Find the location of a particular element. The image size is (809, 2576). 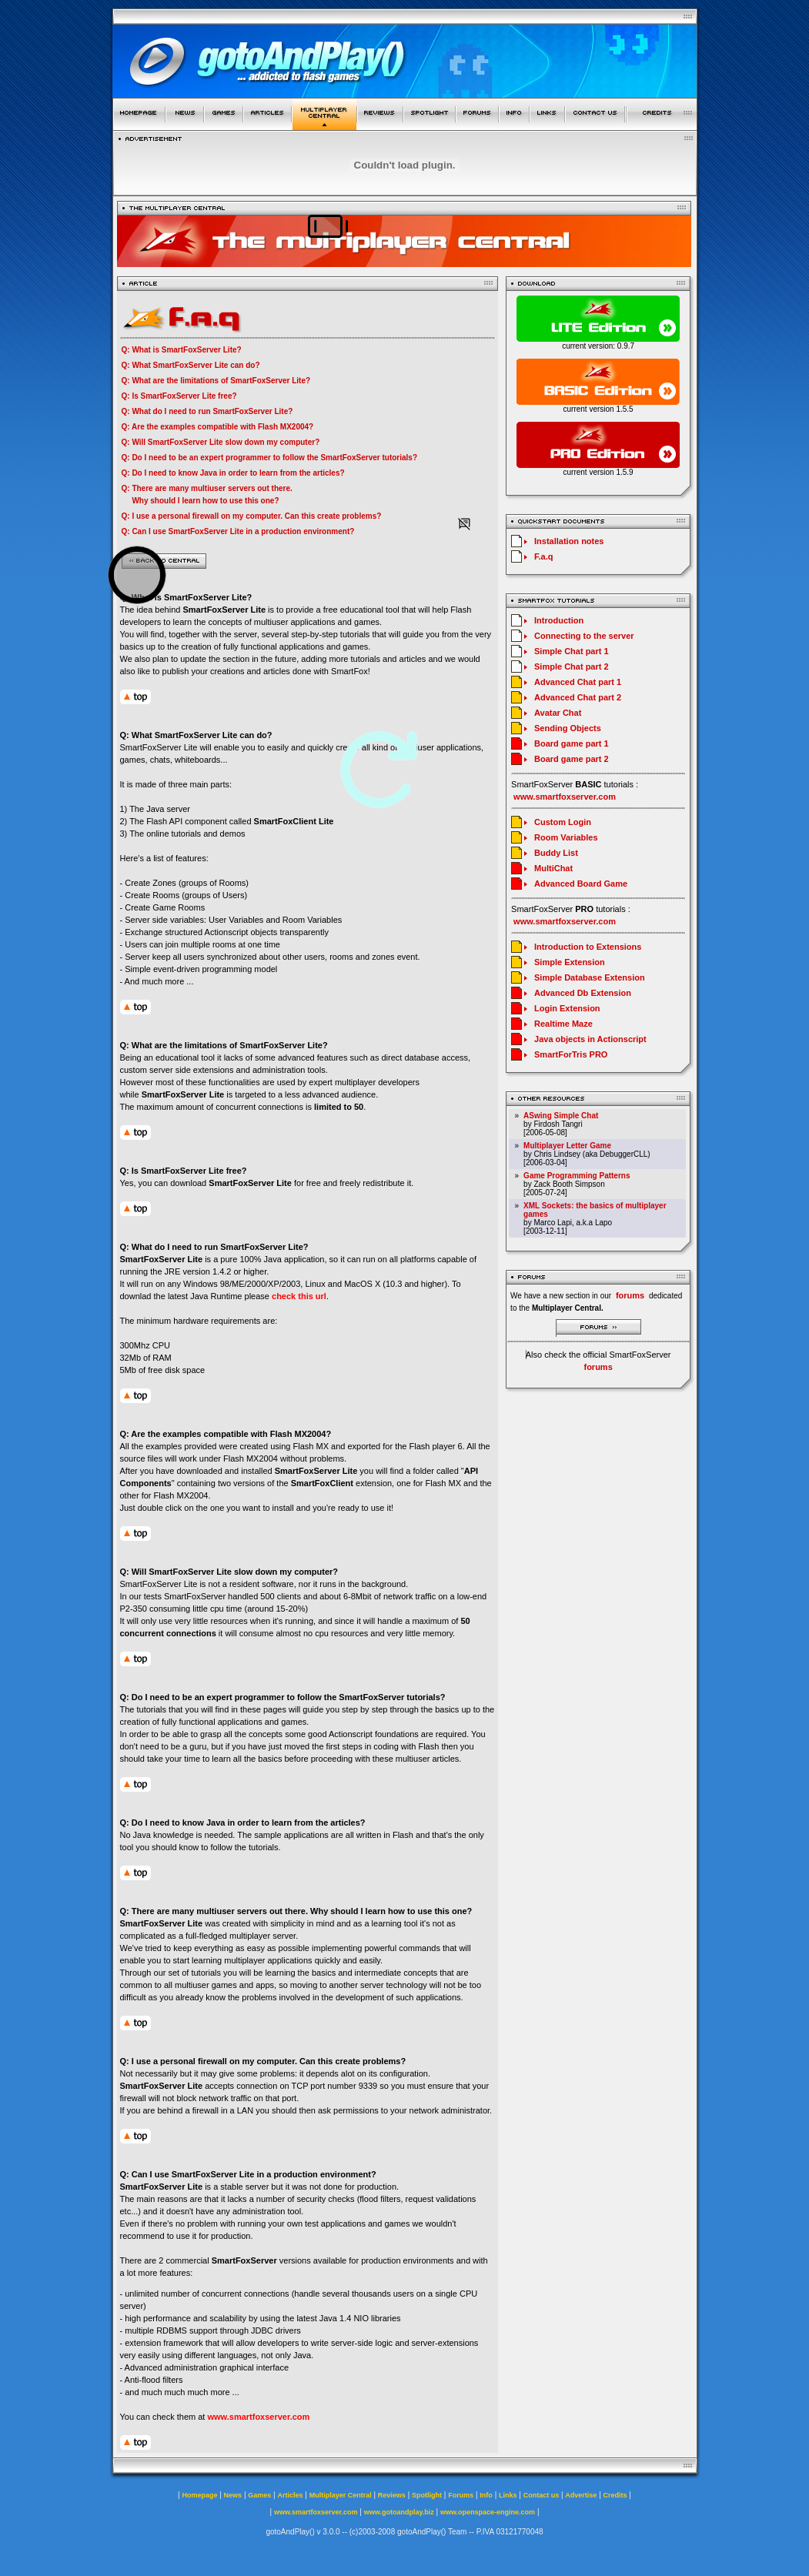

unselected radio button option is located at coordinates (137, 575).